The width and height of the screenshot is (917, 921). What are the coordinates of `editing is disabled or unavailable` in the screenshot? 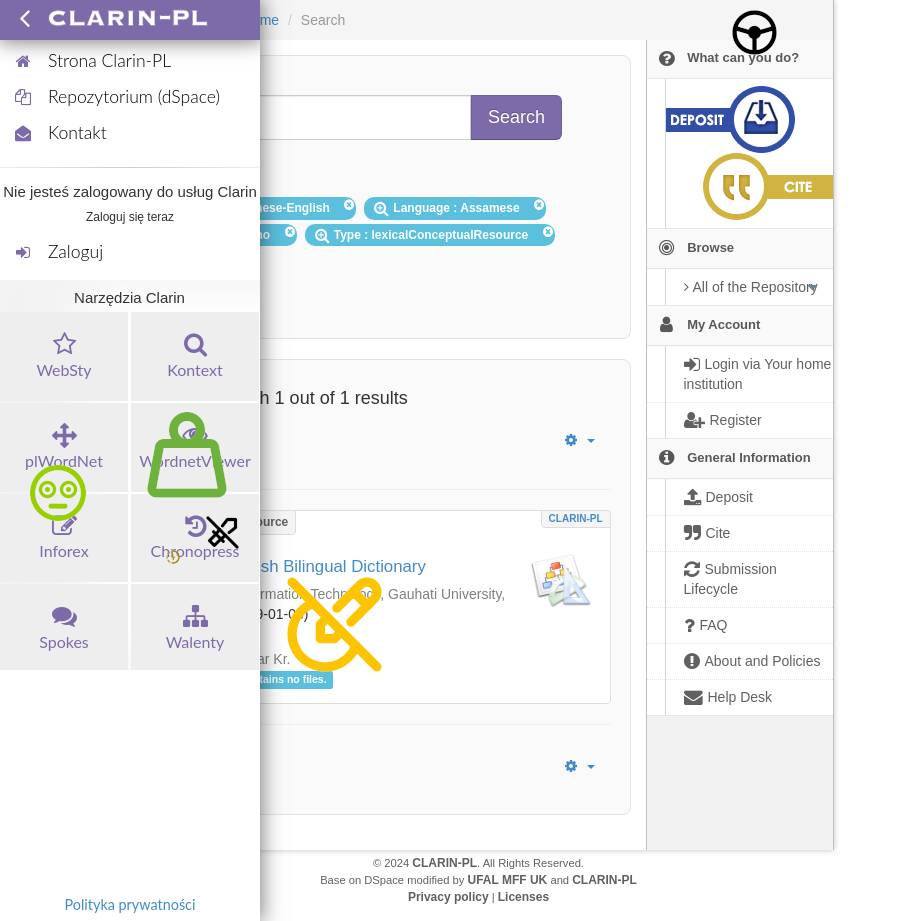 It's located at (334, 624).